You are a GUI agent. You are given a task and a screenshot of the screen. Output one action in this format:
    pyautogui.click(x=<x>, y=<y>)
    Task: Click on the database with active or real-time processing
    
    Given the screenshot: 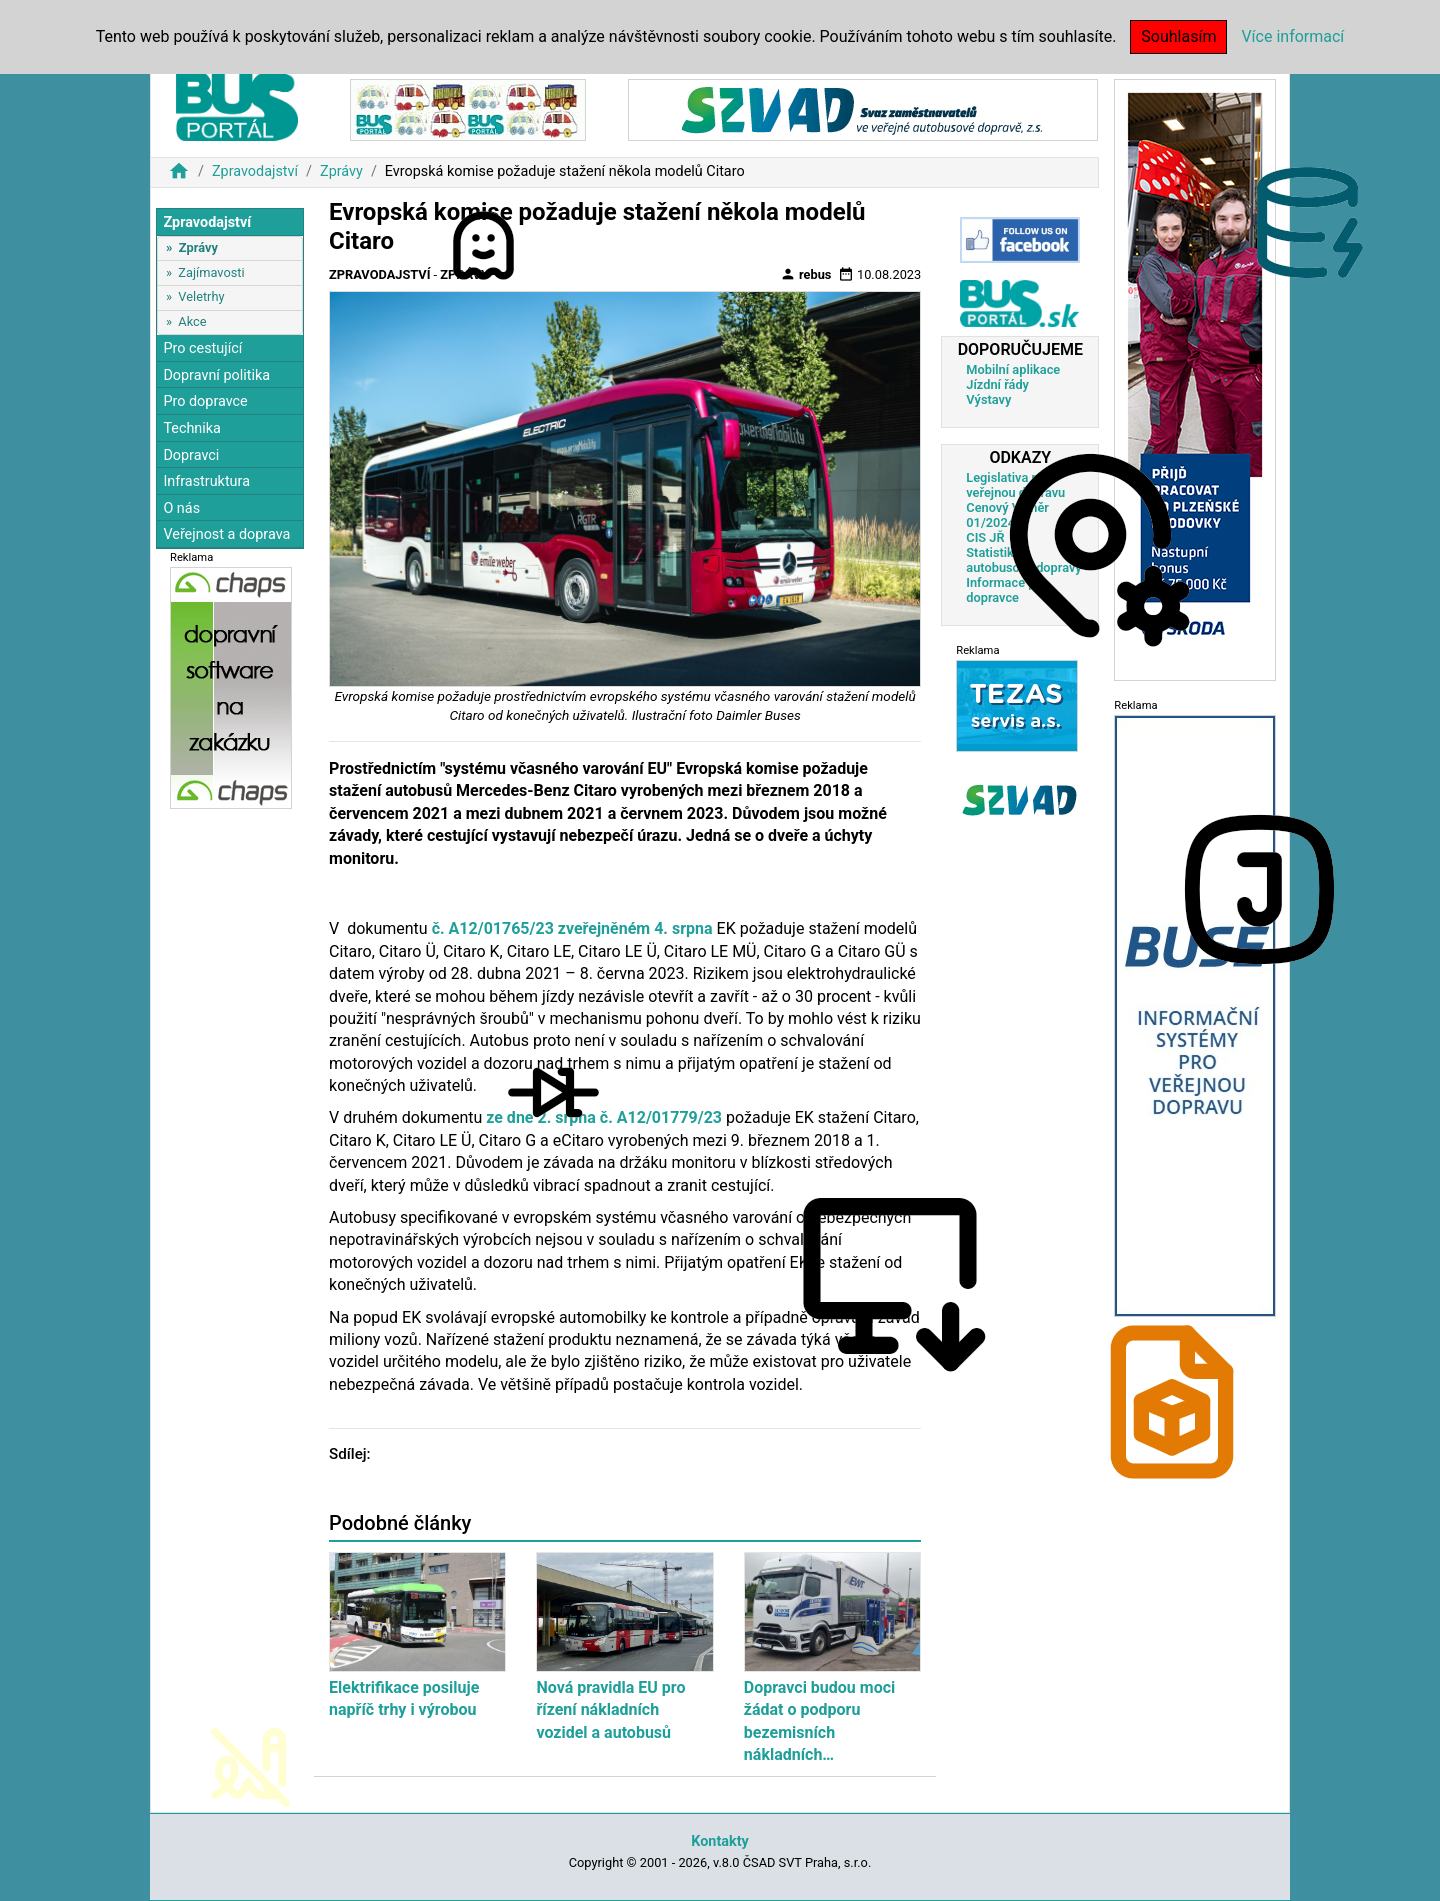 What is the action you would take?
    pyautogui.click(x=1307, y=222)
    